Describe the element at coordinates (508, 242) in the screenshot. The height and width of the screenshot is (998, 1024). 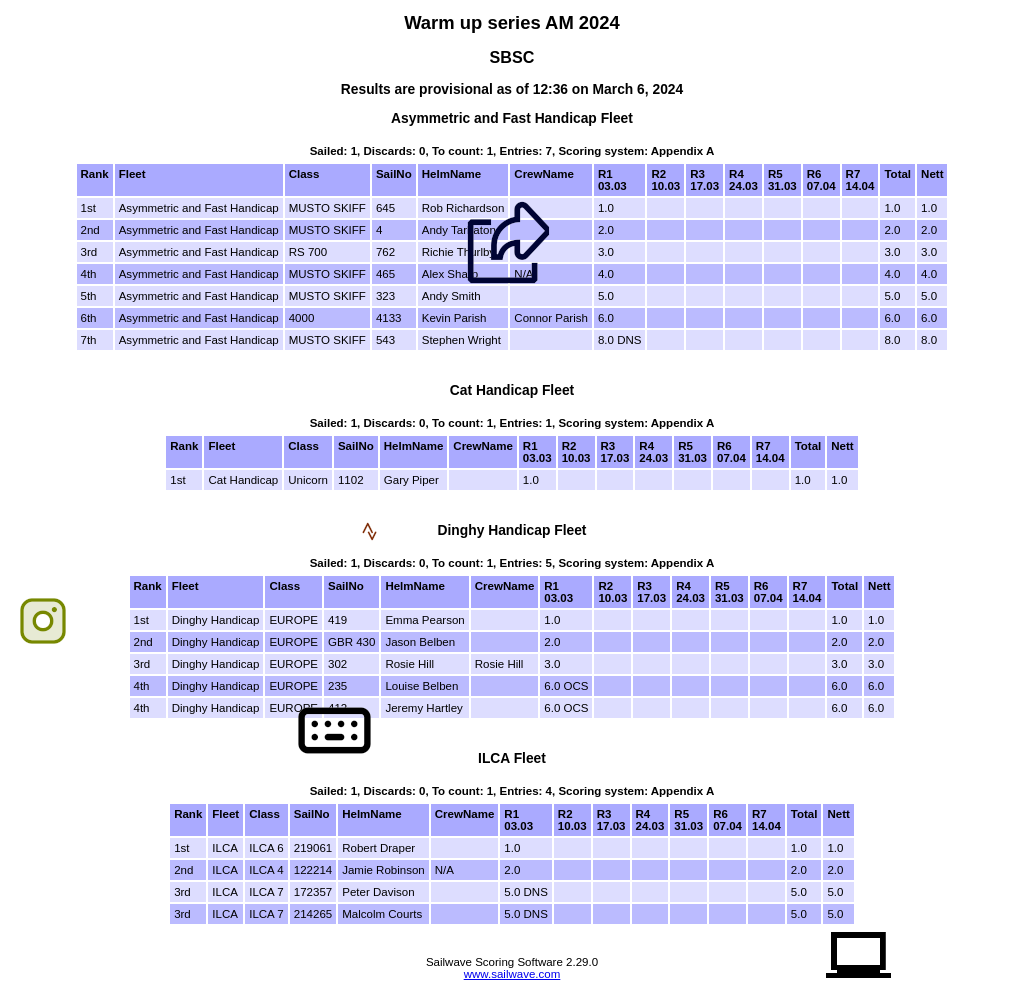
I see `share this file or content` at that location.